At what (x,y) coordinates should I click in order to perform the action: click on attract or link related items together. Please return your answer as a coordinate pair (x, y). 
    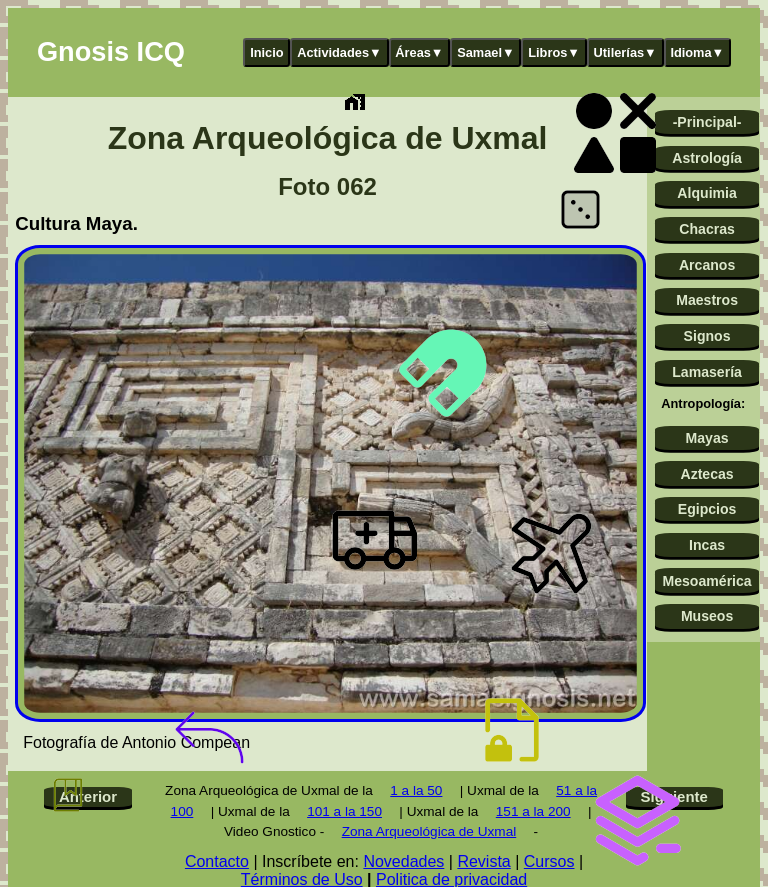
    Looking at the image, I should click on (444, 371).